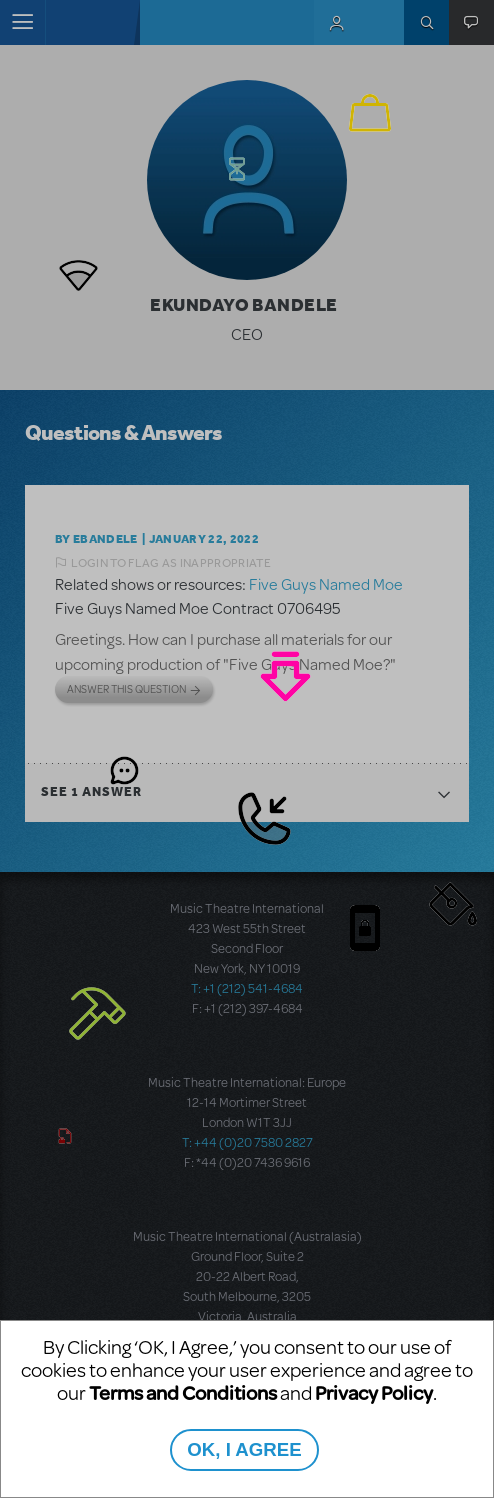  What do you see at coordinates (285, 674) in the screenshot?
I see `download file or content` at bounding box center [285, 674].